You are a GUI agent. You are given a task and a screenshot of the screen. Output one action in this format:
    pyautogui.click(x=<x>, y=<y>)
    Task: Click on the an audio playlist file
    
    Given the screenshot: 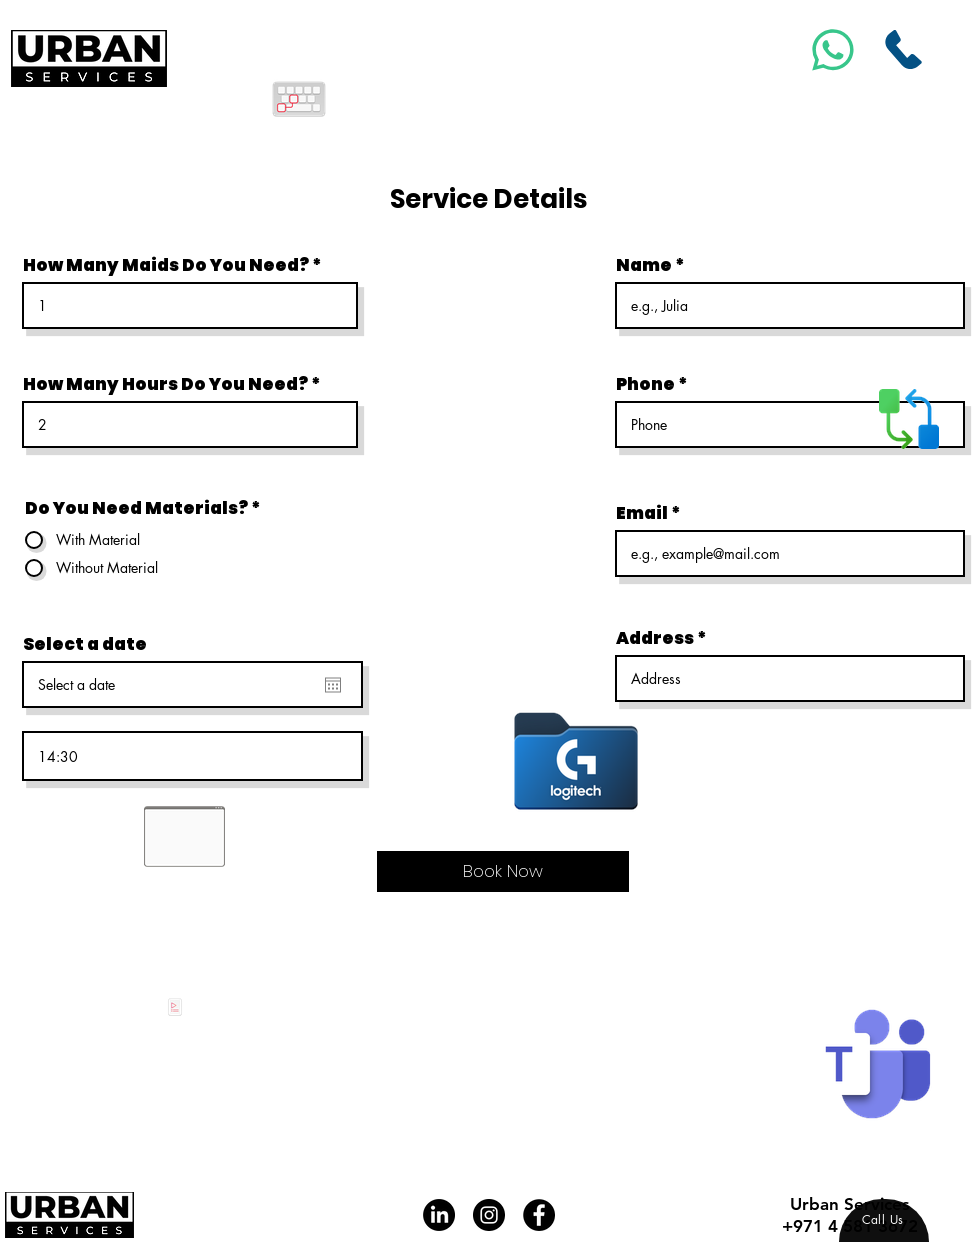 What is the action you would take?
    pyautogui.click(x=175, y=1007)
    